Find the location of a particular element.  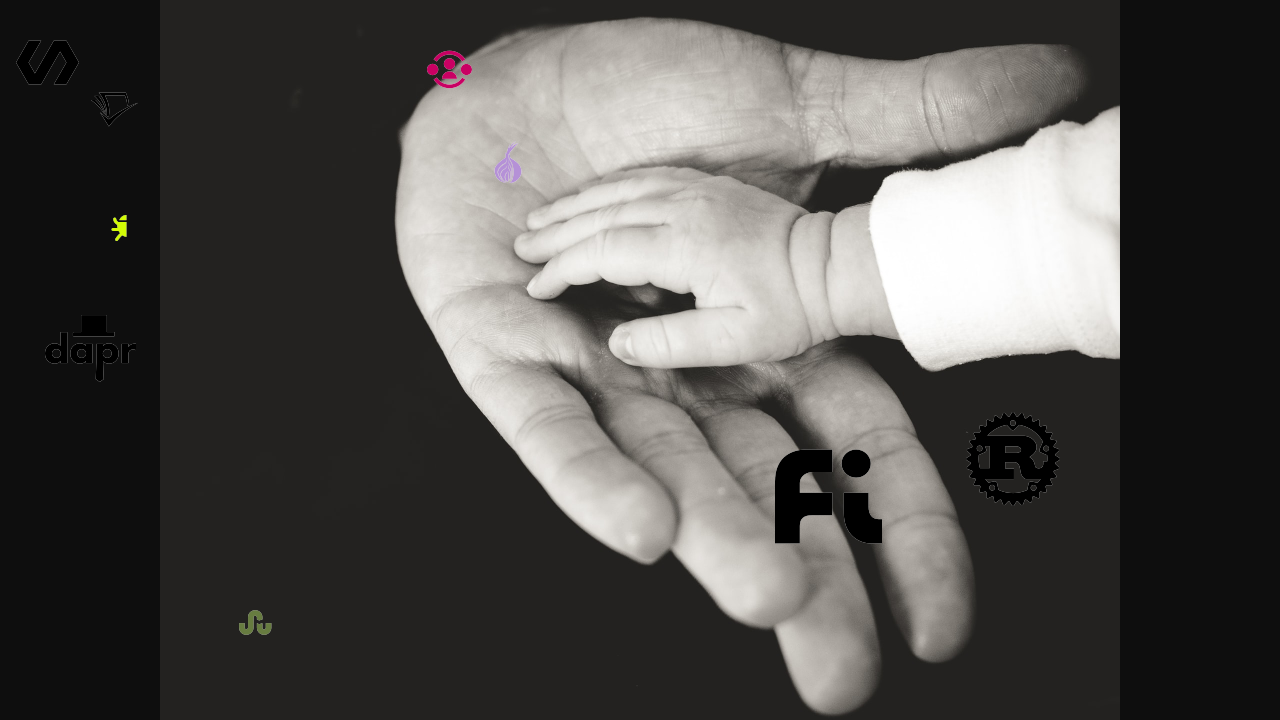

fi bank app logo is located at coordinates (828, 496).